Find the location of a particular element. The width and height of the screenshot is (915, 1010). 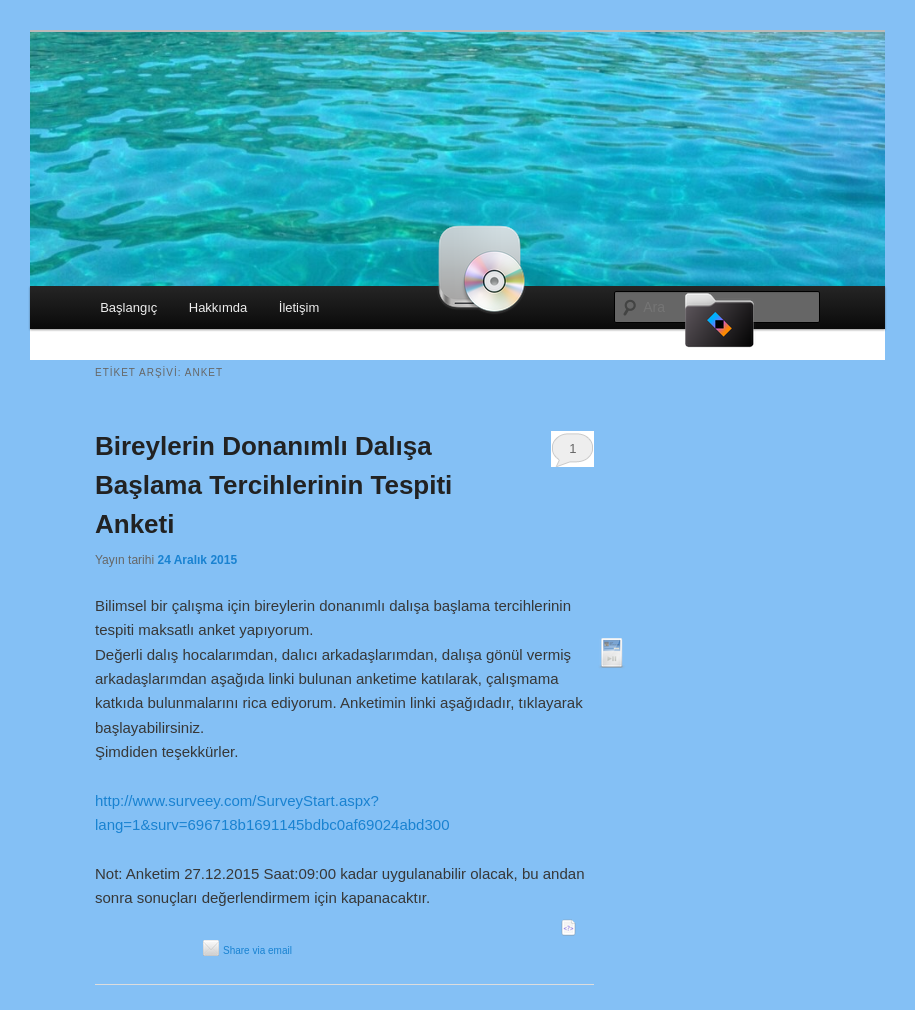

open a PHP source code file is located at coordinates (568, 927).